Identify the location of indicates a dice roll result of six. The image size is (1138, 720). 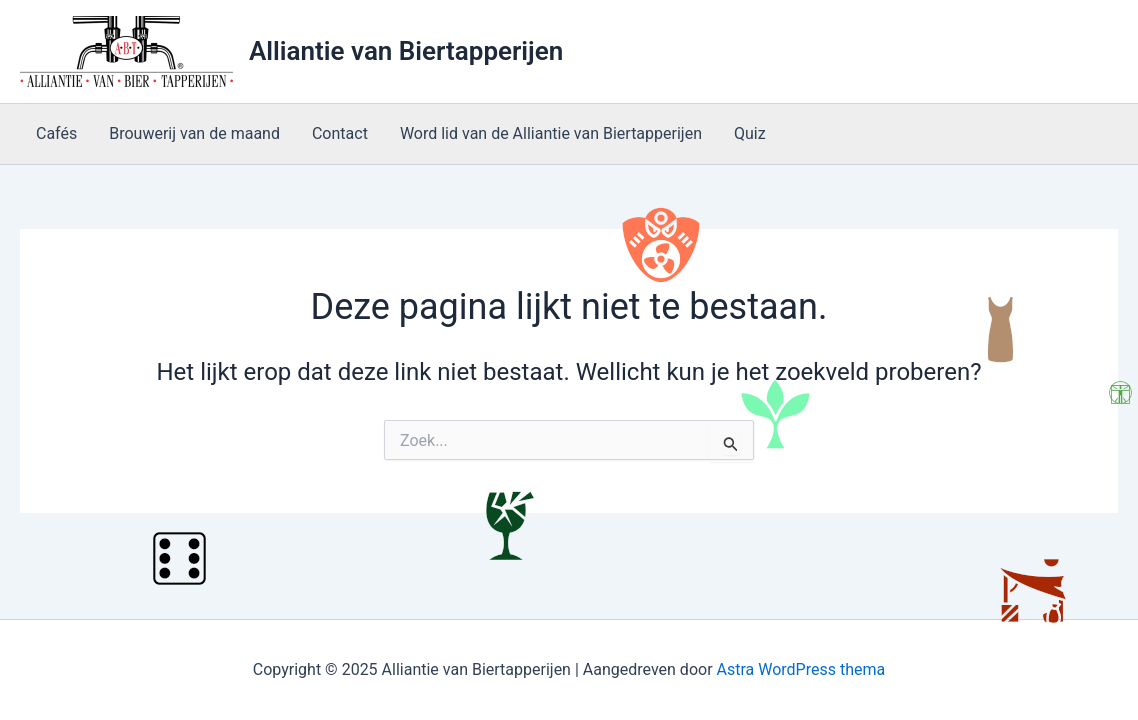
(179, 558).